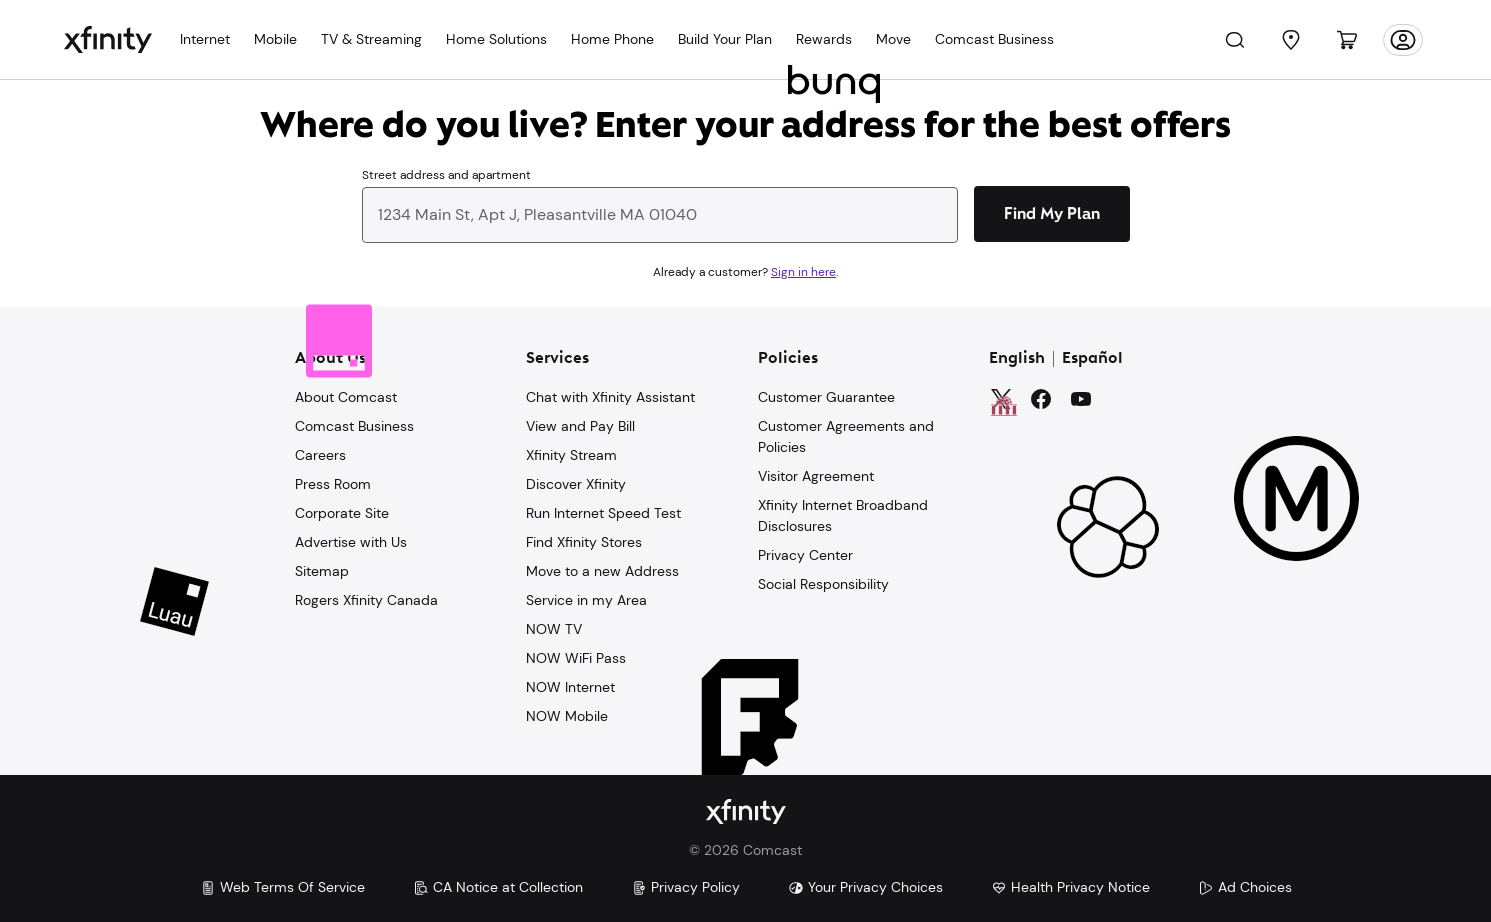 This screenshot has width=1491, height=922. Describe the element at coordinates (1004, 406) in the screenshot. I see `open wikiversity website or app` at that location.